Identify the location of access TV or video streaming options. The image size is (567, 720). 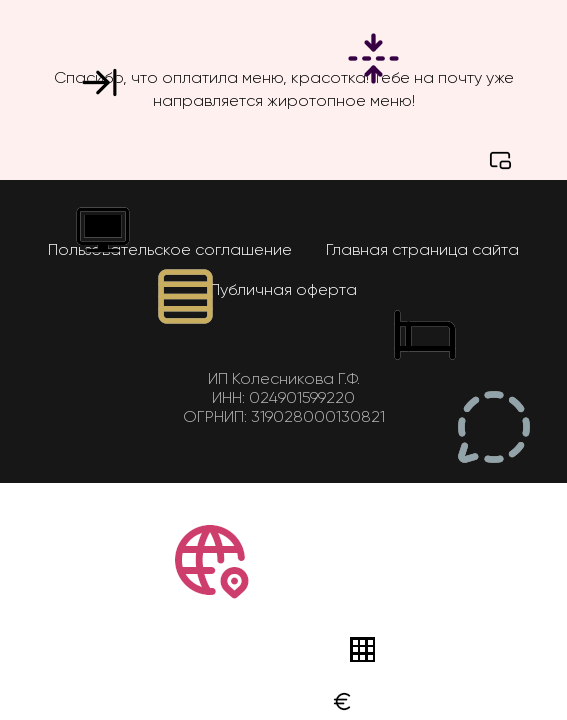
(103, 230).